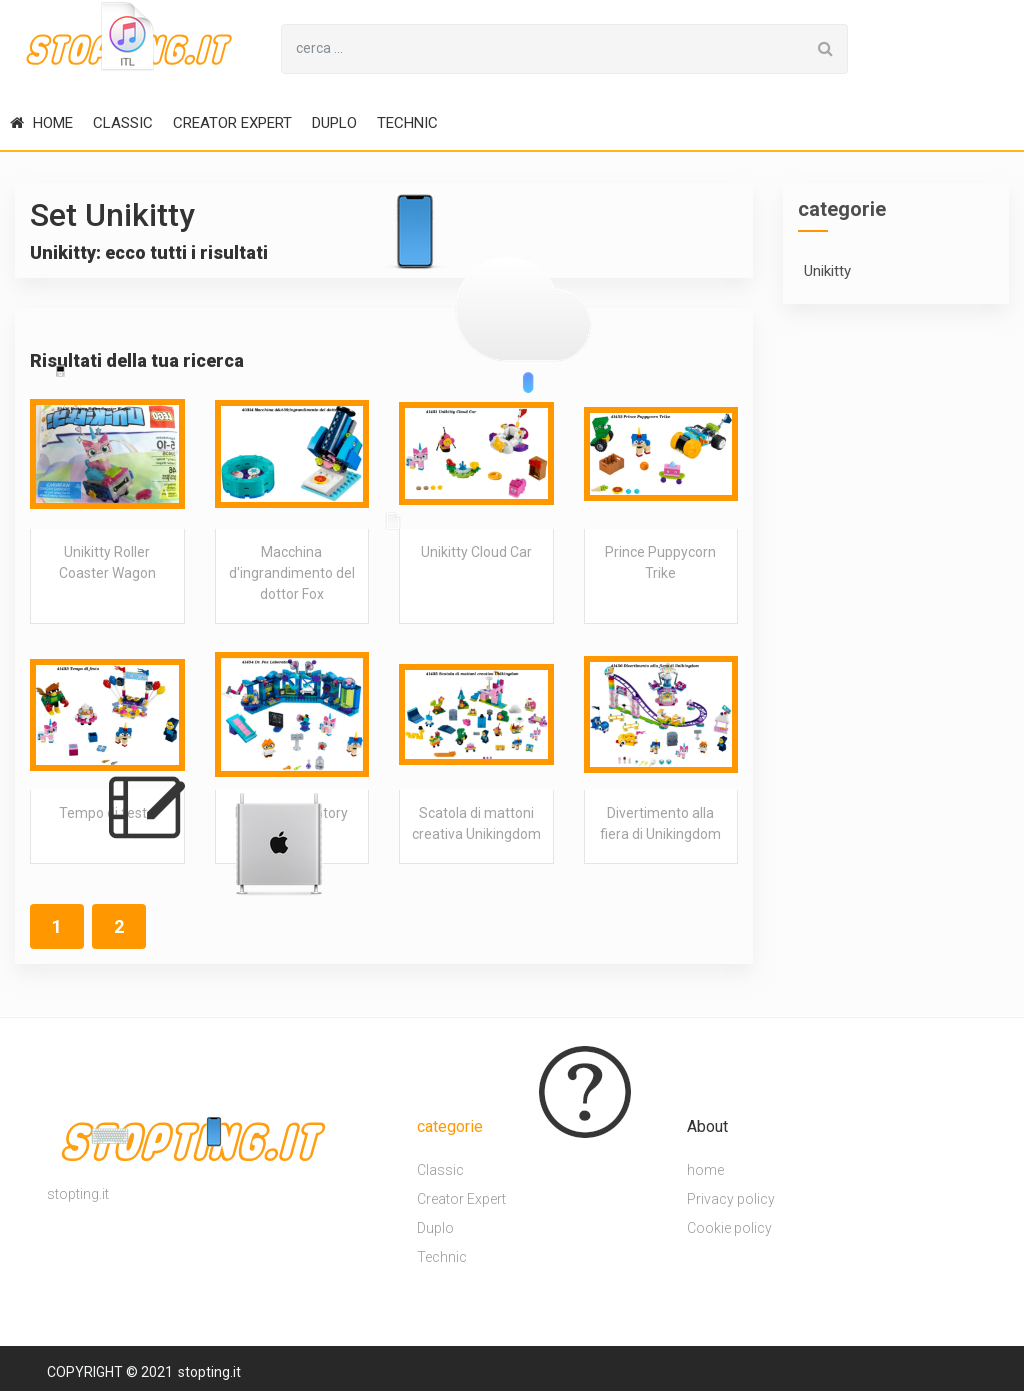 The height and width of the screenshot is (1391, 1024). Describe the element at coordinates (523, 325) in the screenshot. I see `indicates scattered showers in weather forecast` at that location.